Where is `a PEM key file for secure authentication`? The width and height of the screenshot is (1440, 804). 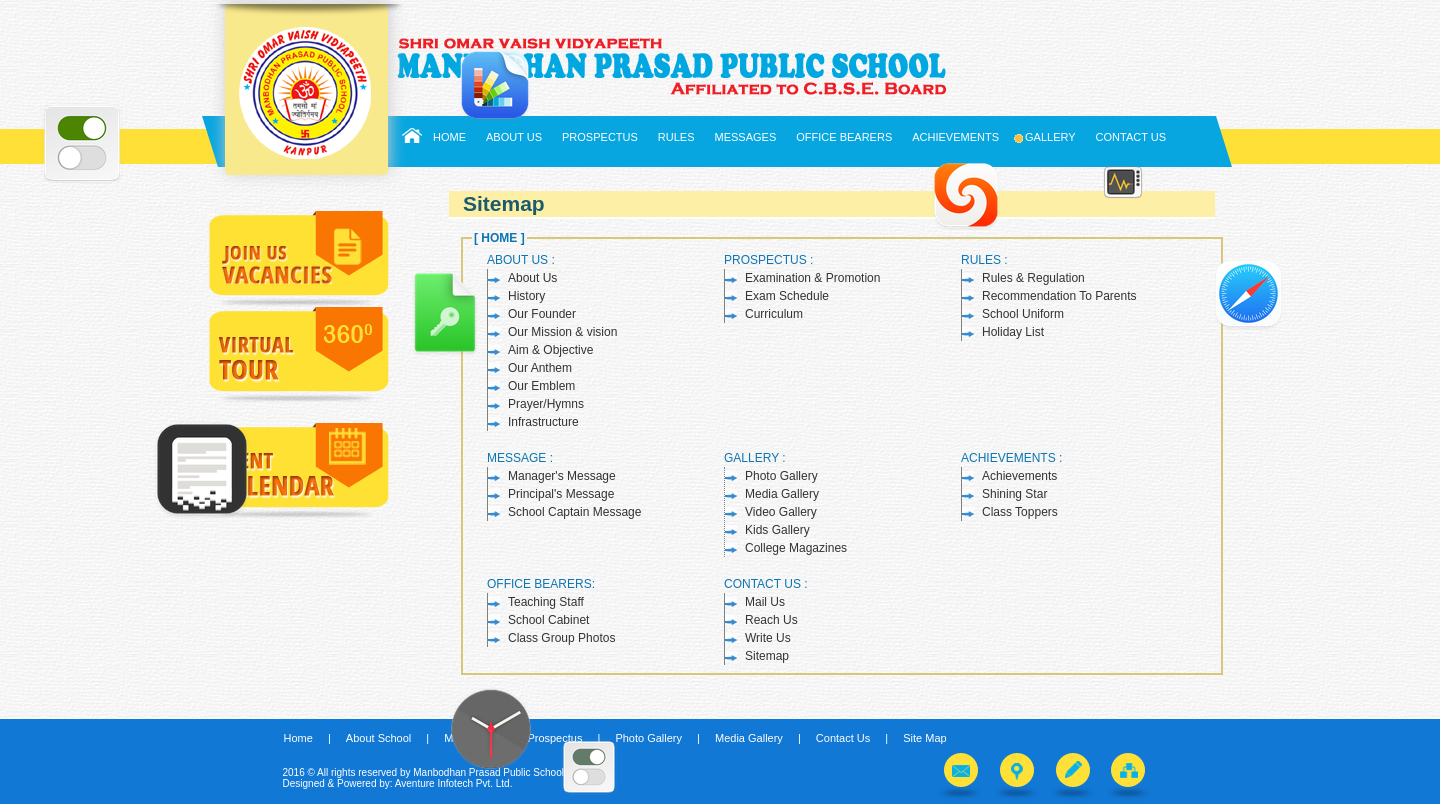
a PEM key file for secure authentication is located at coordinates (445, 314).